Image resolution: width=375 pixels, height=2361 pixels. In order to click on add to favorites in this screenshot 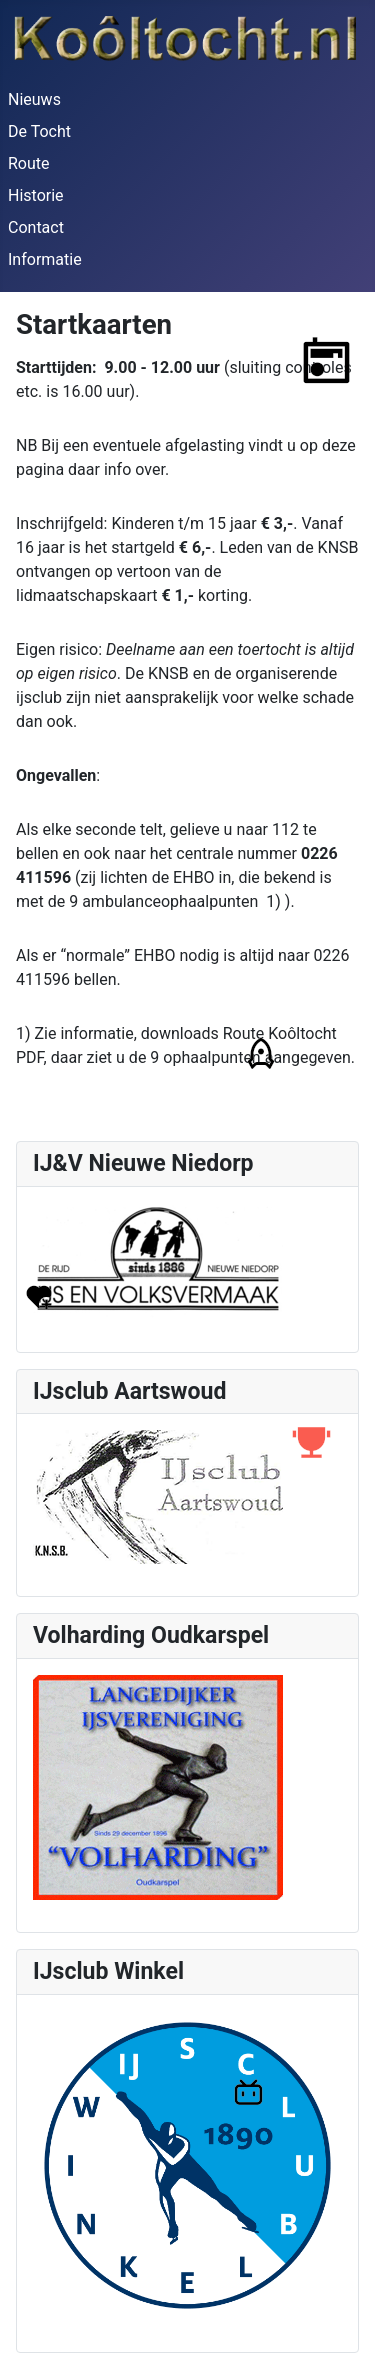, I will do `click(39, 1297)`.